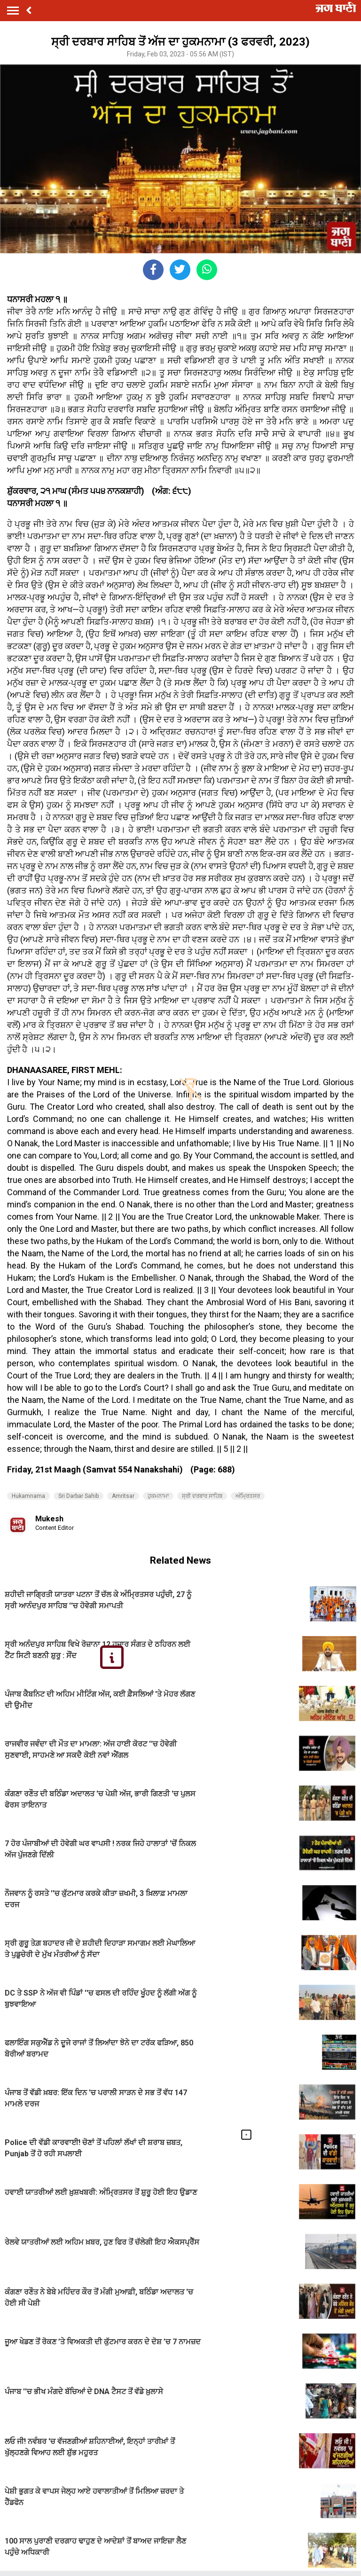 Image resolution: width=361 pixels, height=2576 pixels. I want to click on view more information or details, so click(112, 1657).